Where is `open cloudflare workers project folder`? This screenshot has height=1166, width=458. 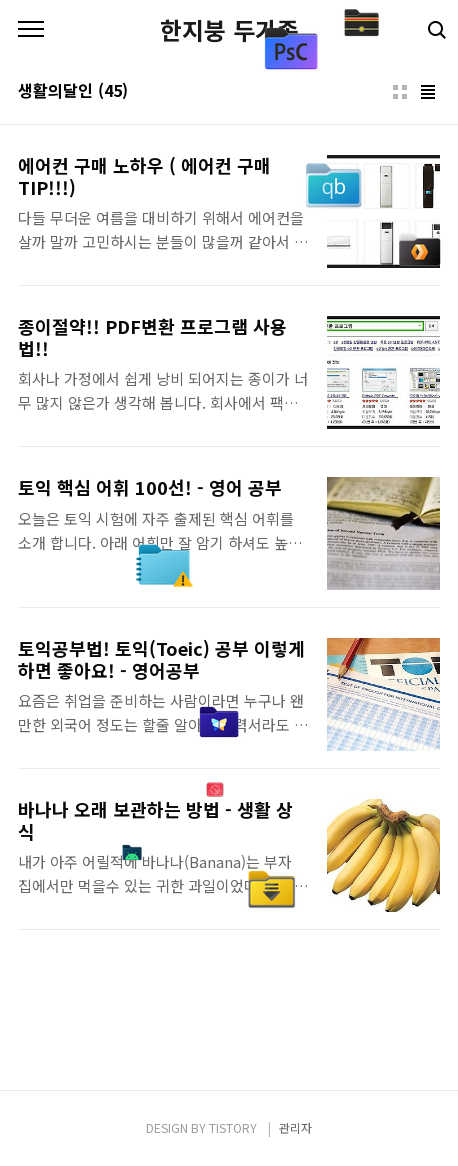
open cloudflare workers project folder is located at coordinates (419, 250).